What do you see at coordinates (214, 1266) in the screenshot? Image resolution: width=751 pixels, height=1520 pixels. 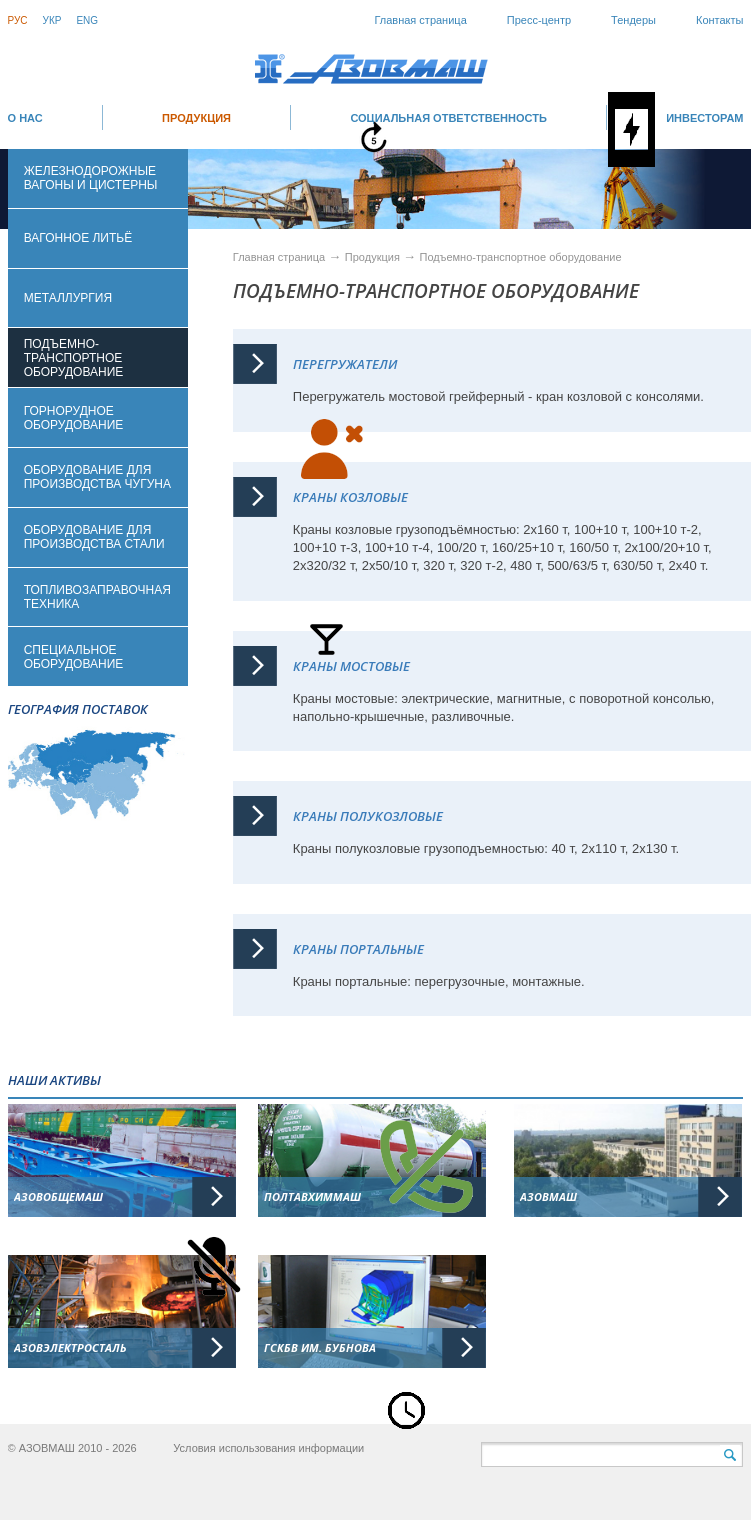 I see `microphone is muted` at bounding box center [214, 1266].